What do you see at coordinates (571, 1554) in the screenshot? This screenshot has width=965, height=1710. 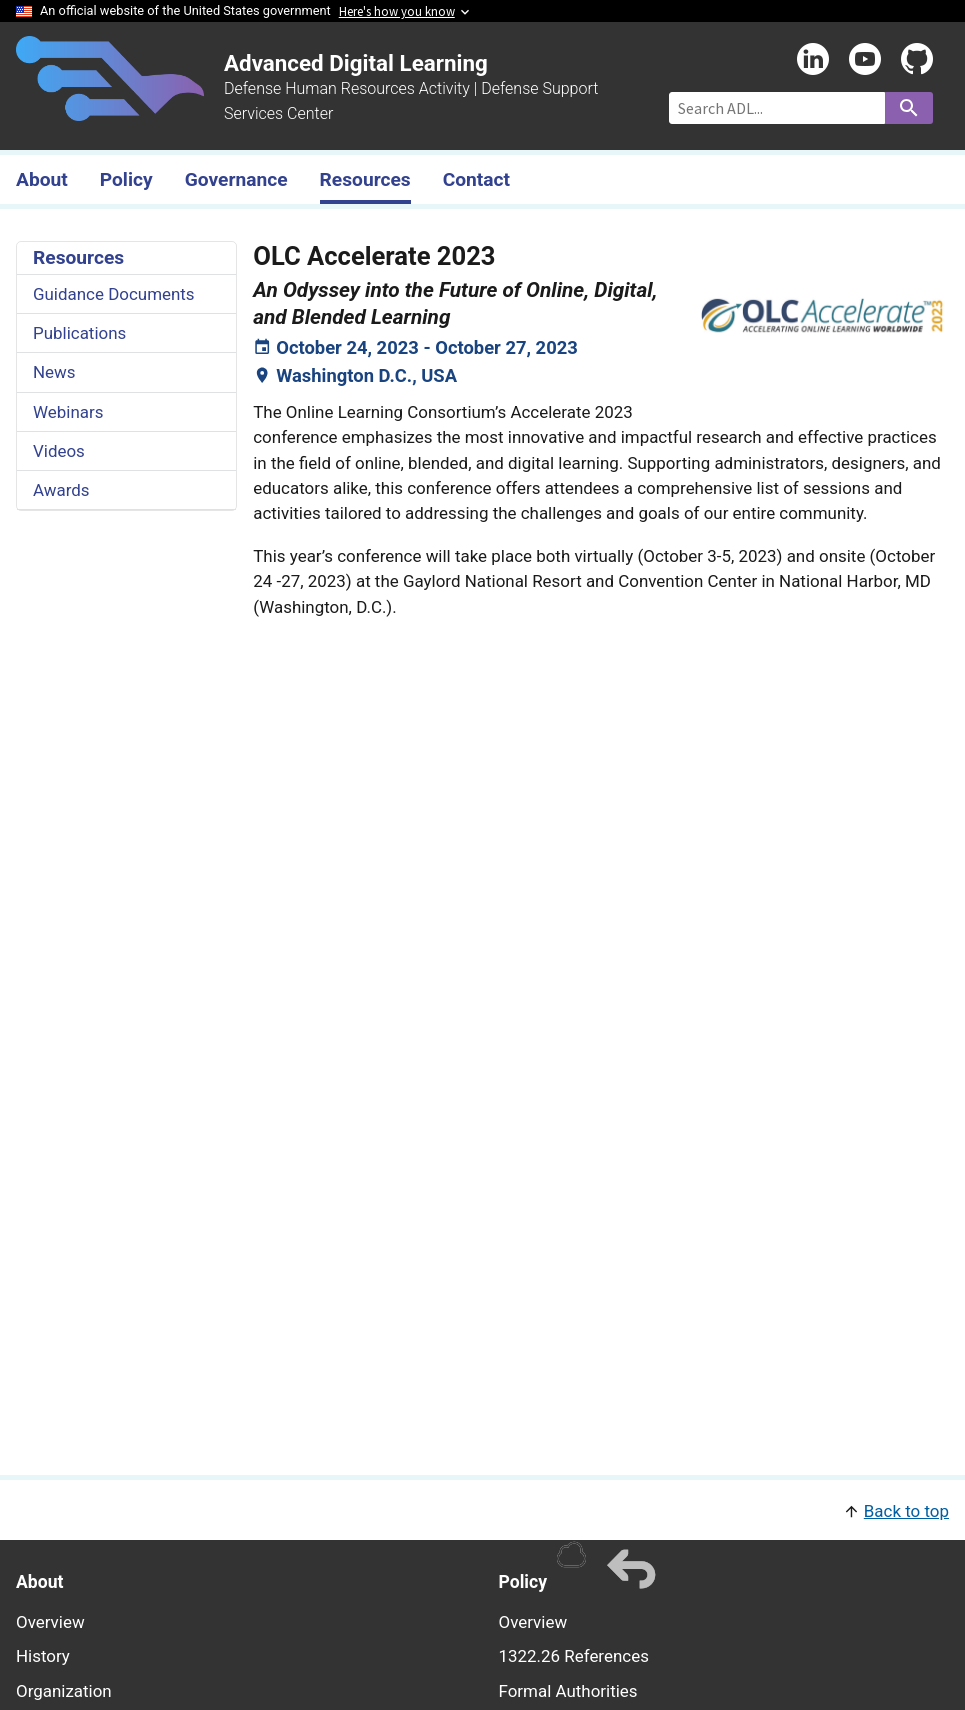 I see `access internet or cloud-based applications` at bounding box center [571, 1554].